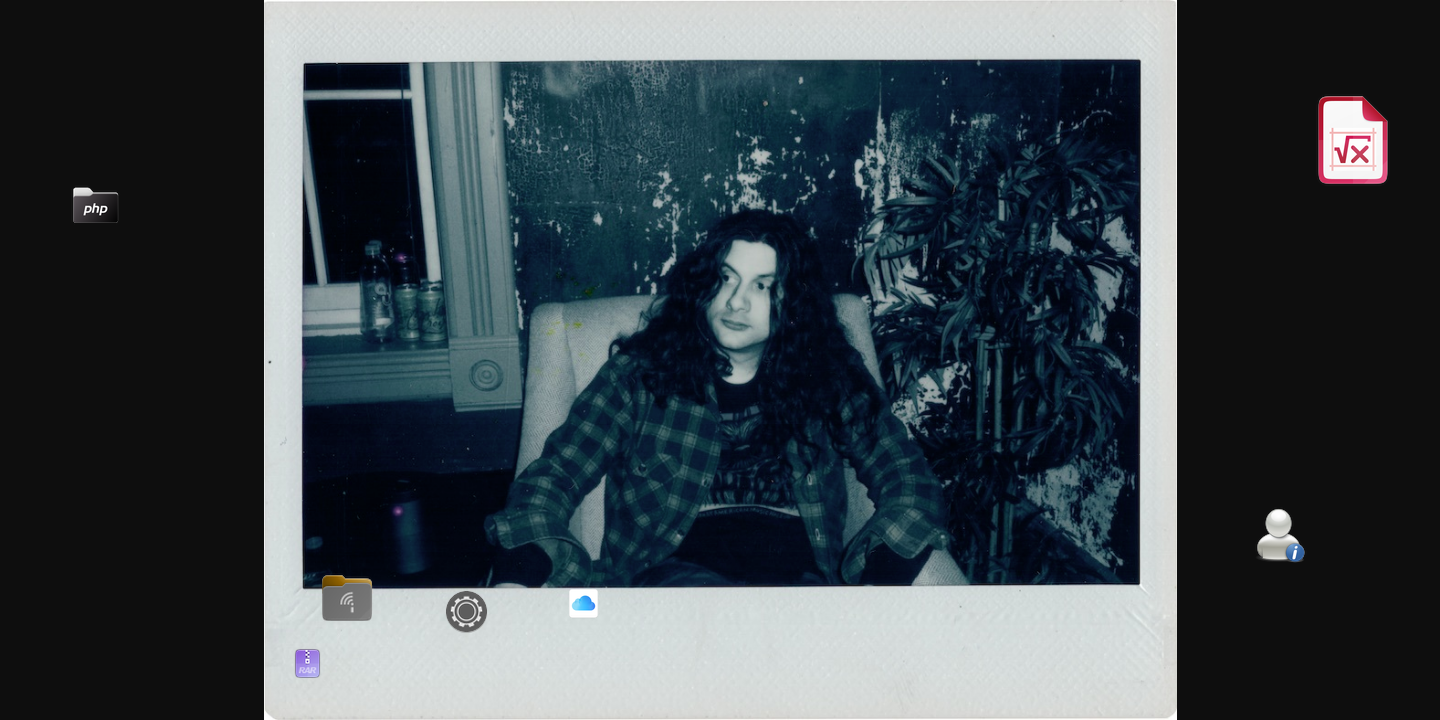 This screenshot has height=720, width=1440. What do you see at coordinates (1353, 140) in the screenshot?
I see `libreoffice math formula template file` at bounding box center [1353, 140].